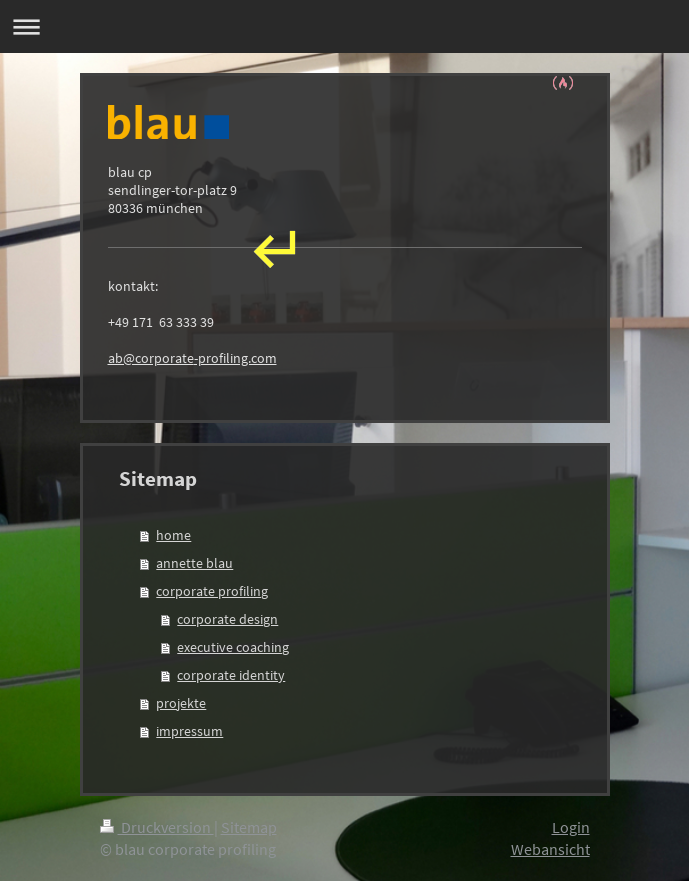 The width and height of the screenshot is (689, 881). I want to click on visit freeCodeCamp website, so click(563, 83).